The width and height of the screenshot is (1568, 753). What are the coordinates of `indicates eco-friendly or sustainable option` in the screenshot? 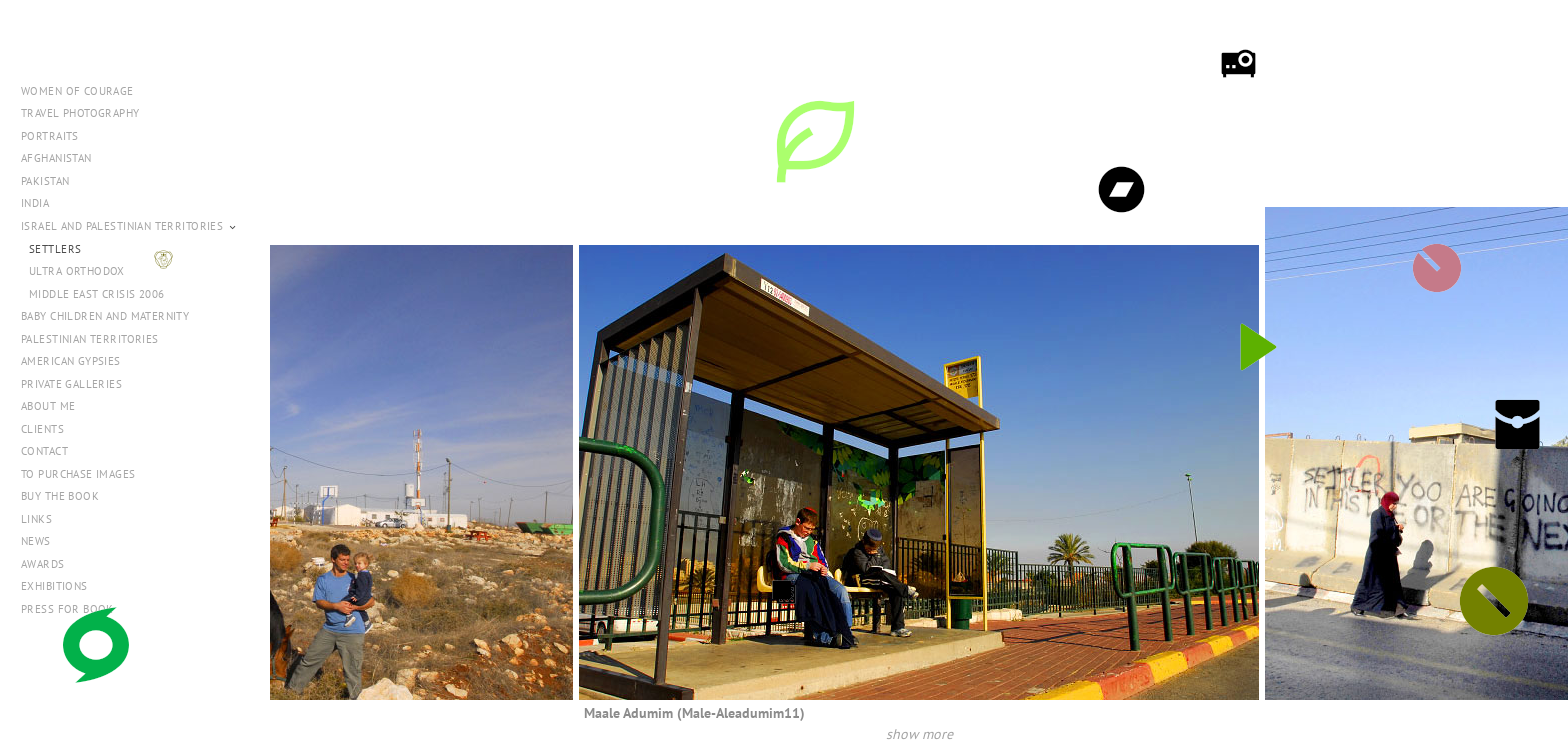 It's located at (815, 139).